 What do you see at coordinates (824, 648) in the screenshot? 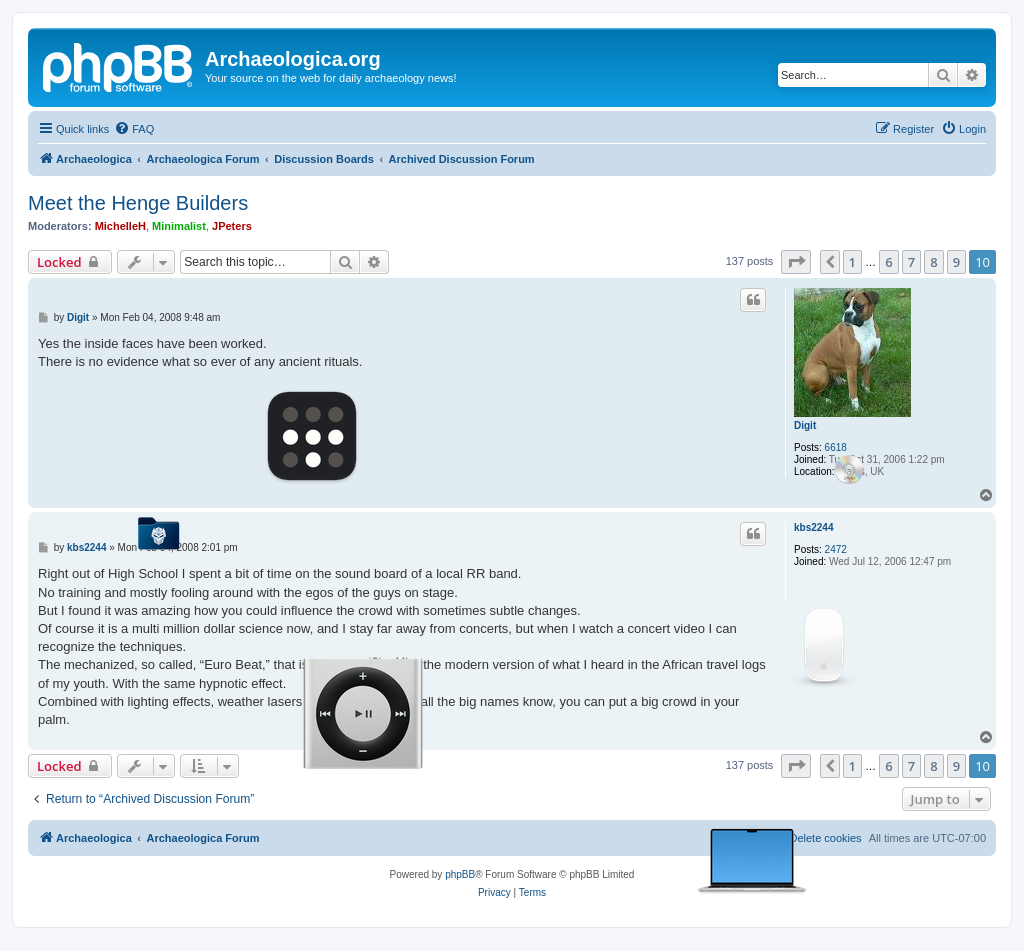
I see `connect or manage apple magic mouse via bluetooth` at bounding box center [824, 648].